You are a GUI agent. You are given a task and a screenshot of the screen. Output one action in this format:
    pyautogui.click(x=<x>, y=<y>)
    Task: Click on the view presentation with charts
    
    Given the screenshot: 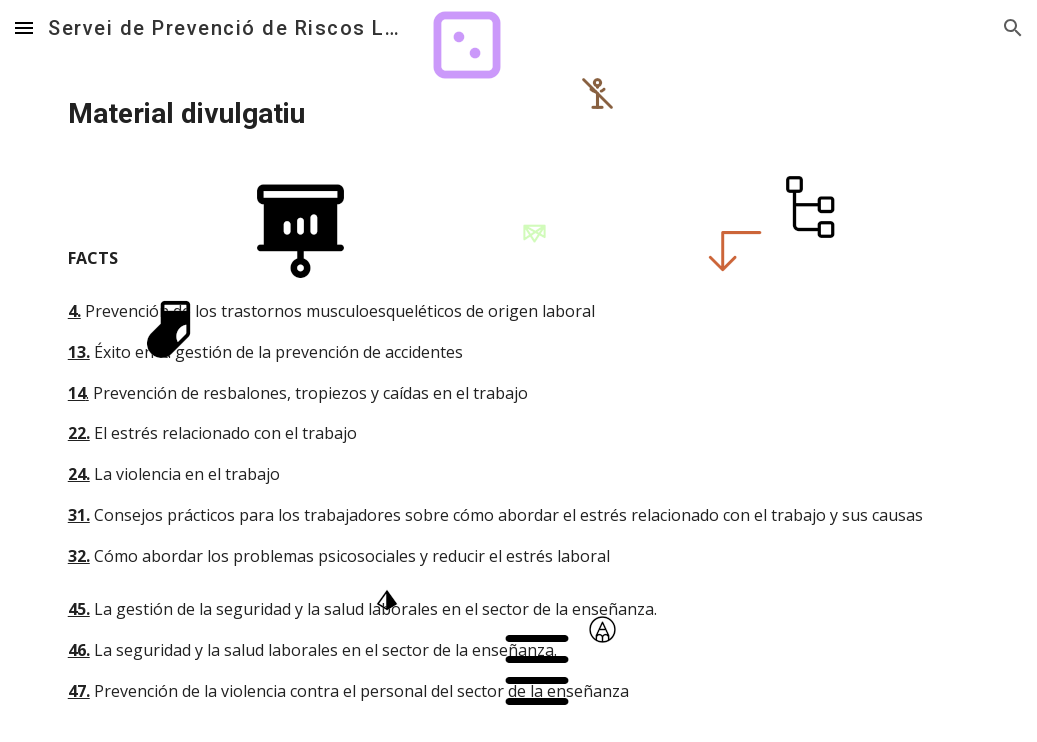 What is the action you would take?
    pyautogui.click(x=300, y=224)
    